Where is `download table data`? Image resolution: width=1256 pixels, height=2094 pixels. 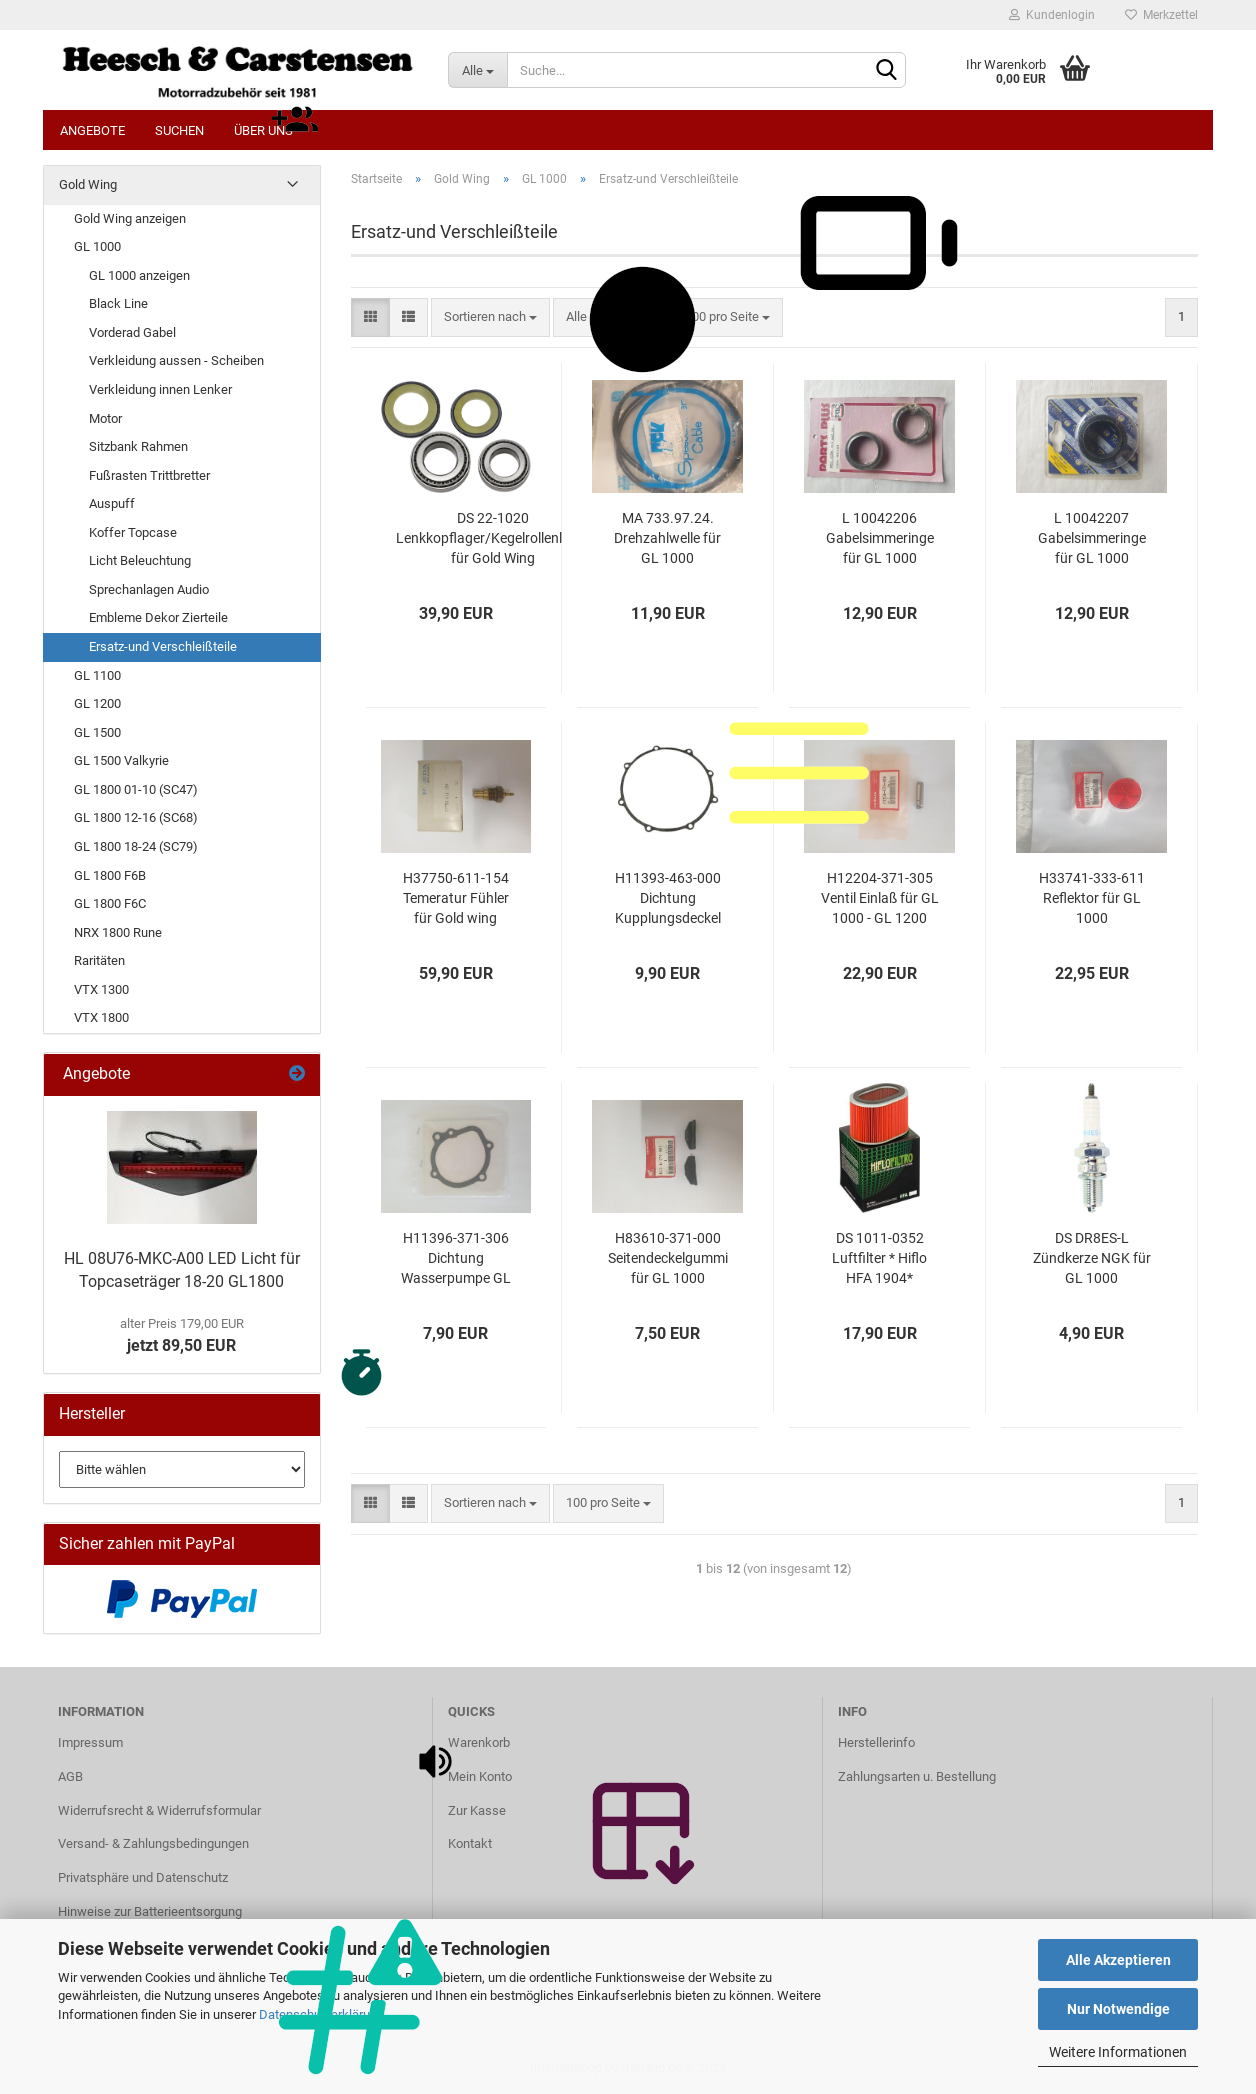
download table data is located at coordinates (641, 1831).